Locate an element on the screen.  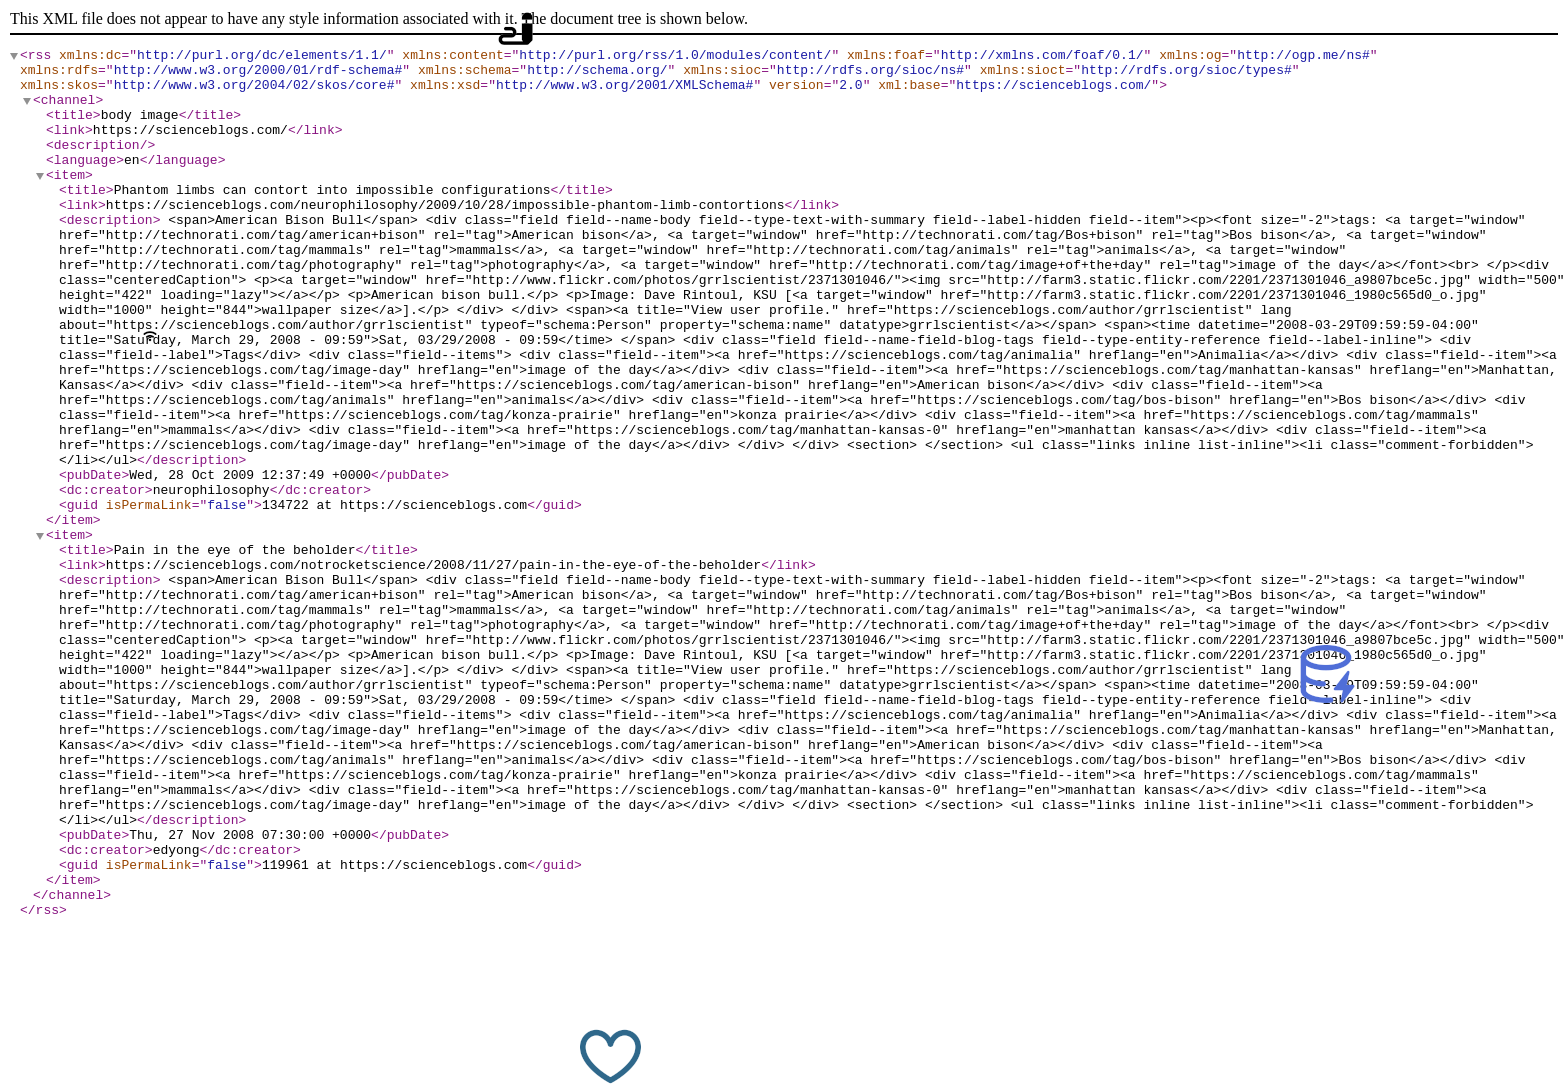
like or favorite an item is located at coordinates (610, 1056).